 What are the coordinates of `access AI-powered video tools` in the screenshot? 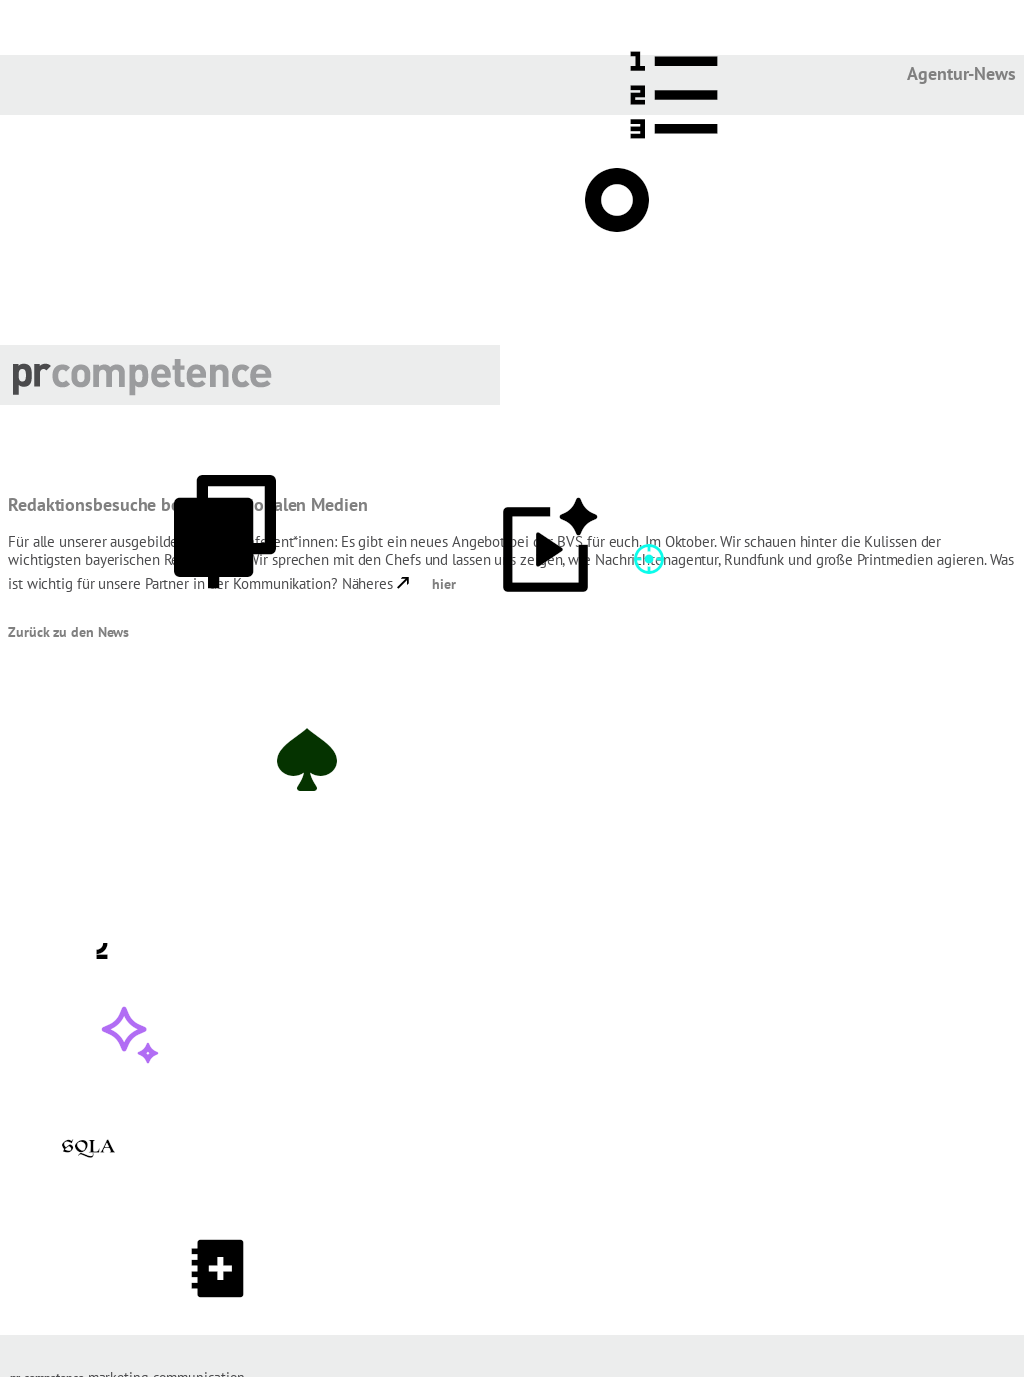 It's located at (545, 549).